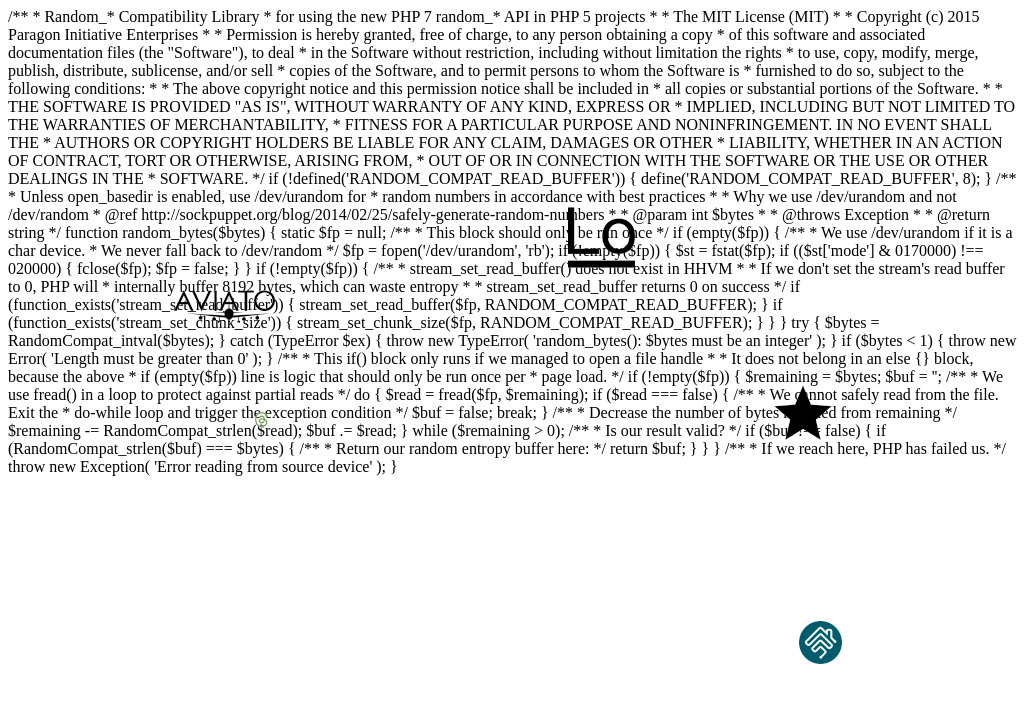  What do you see at coordinates (224, 306) in the screenshot?
I see `aviato company logo from the tv series silicon valley` at bounding box center [224, 306].